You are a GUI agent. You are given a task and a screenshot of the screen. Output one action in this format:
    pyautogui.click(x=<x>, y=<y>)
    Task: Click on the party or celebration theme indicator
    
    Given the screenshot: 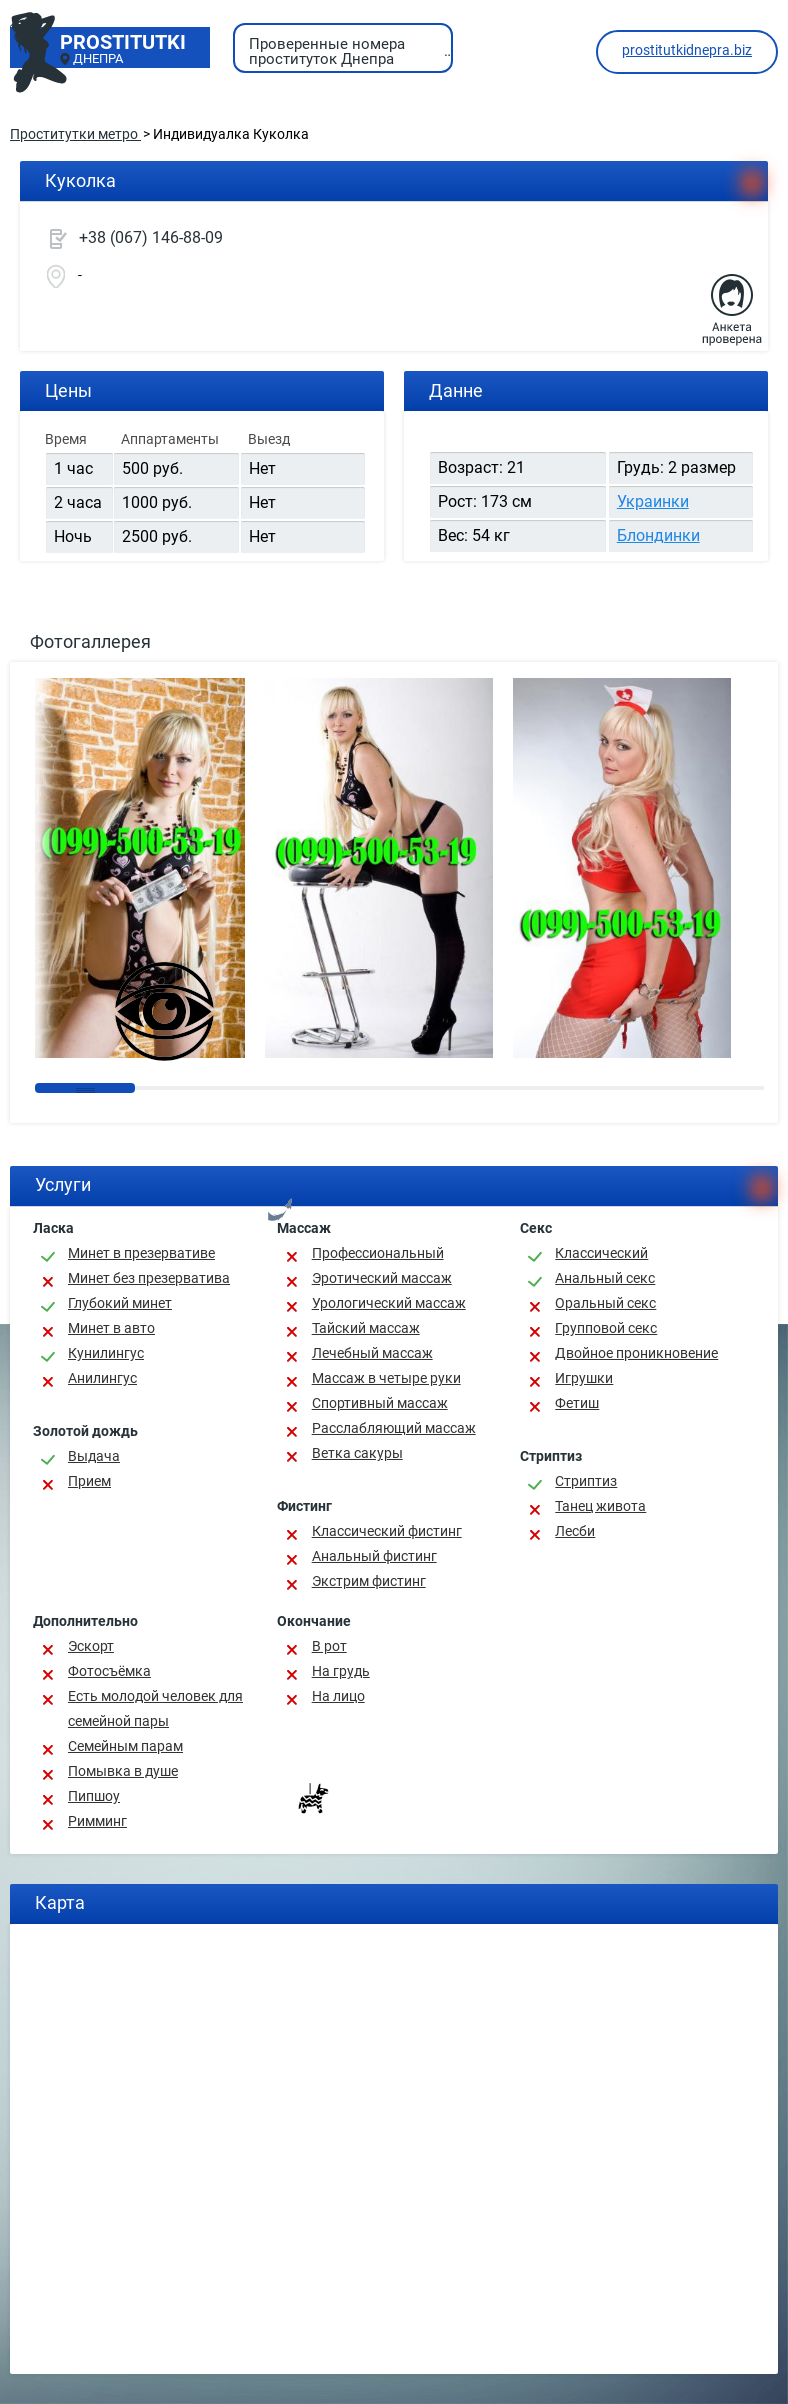 What is the action you would take?
    pyautogui.click(x=313, y=1798)
    